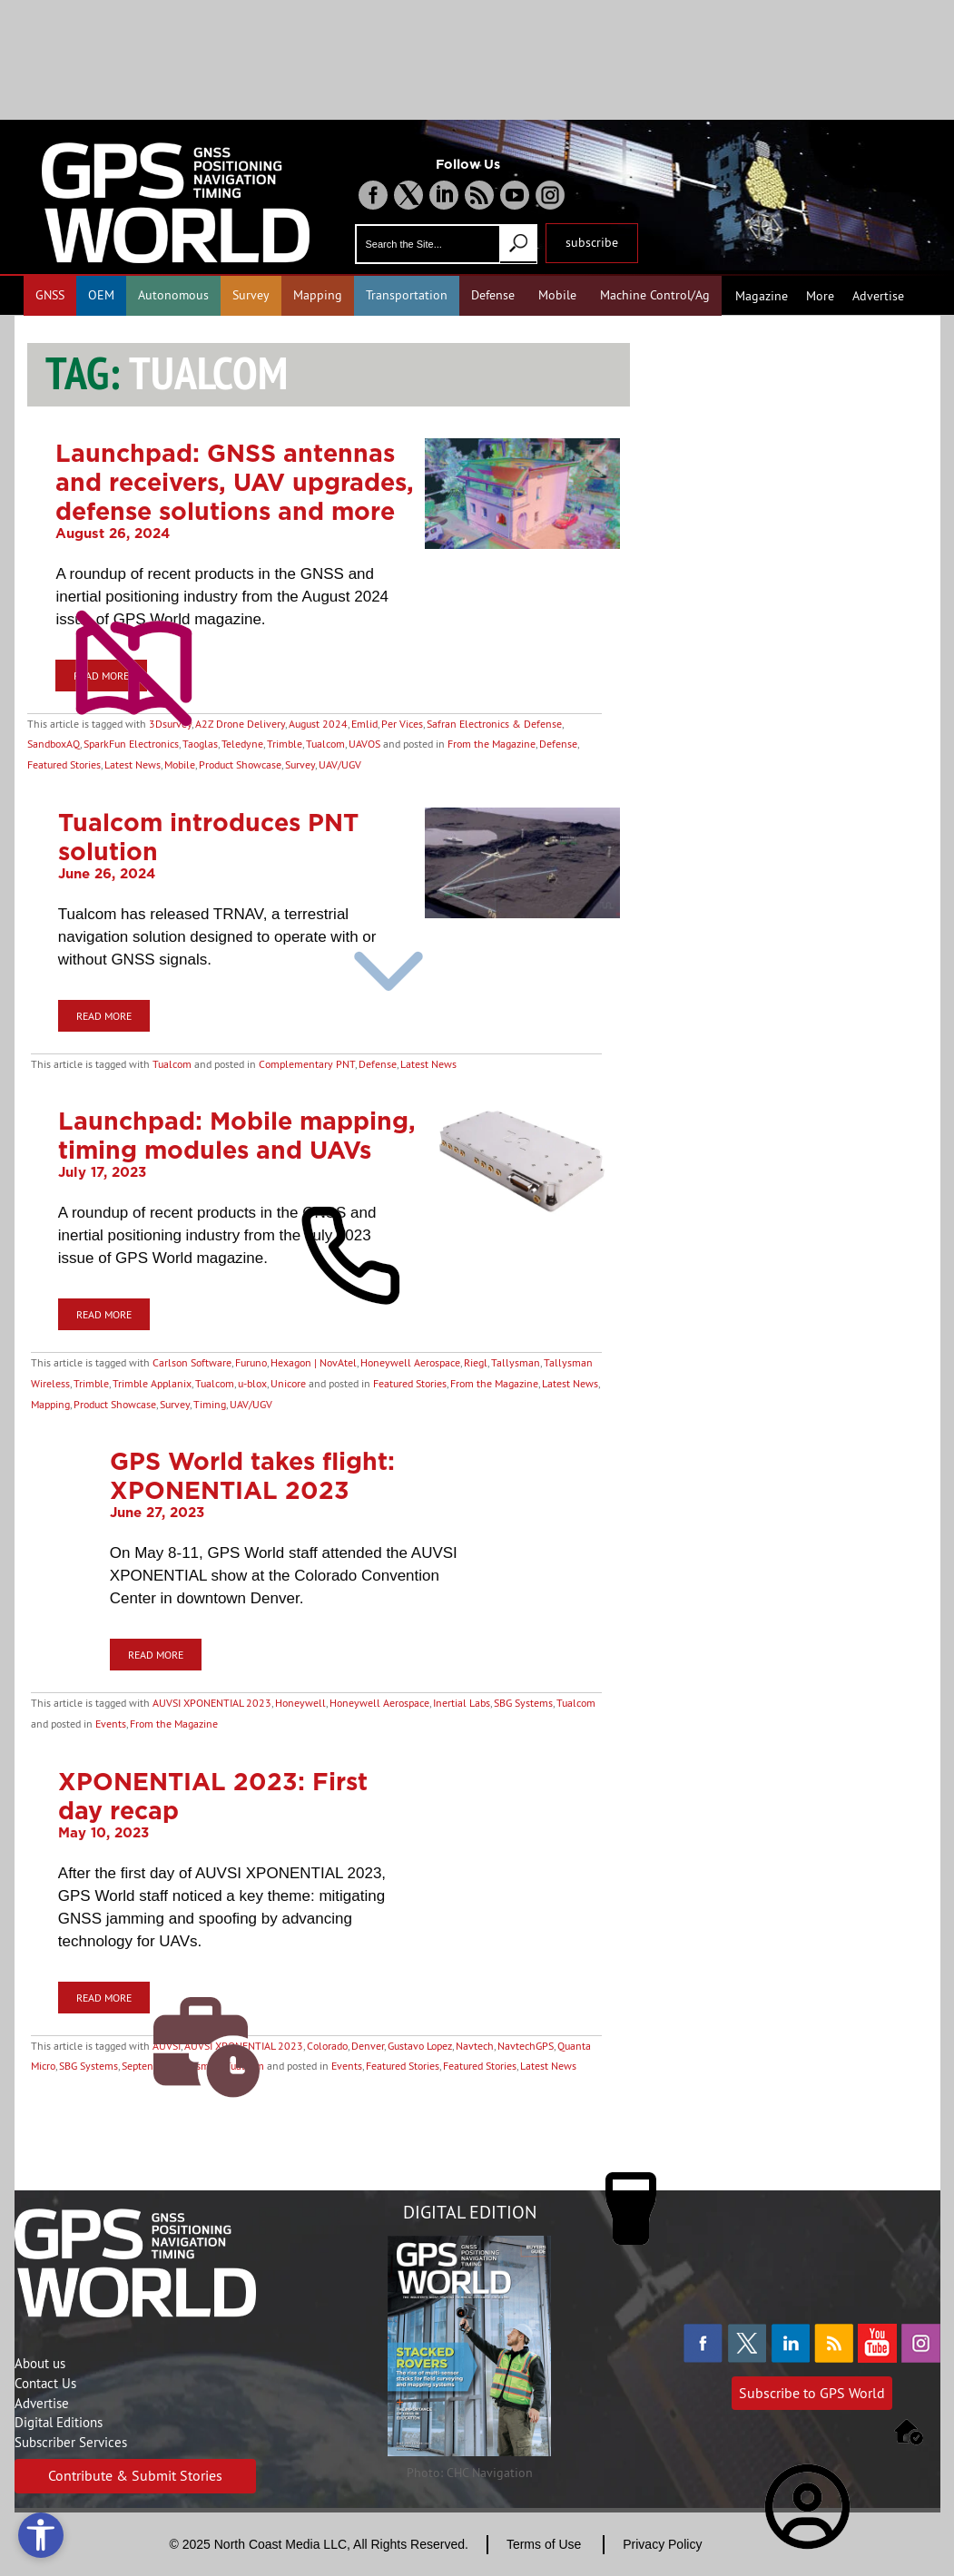 This screenshot has height=2576, width=954. I want to click on view your profile, so click(807, 2506).